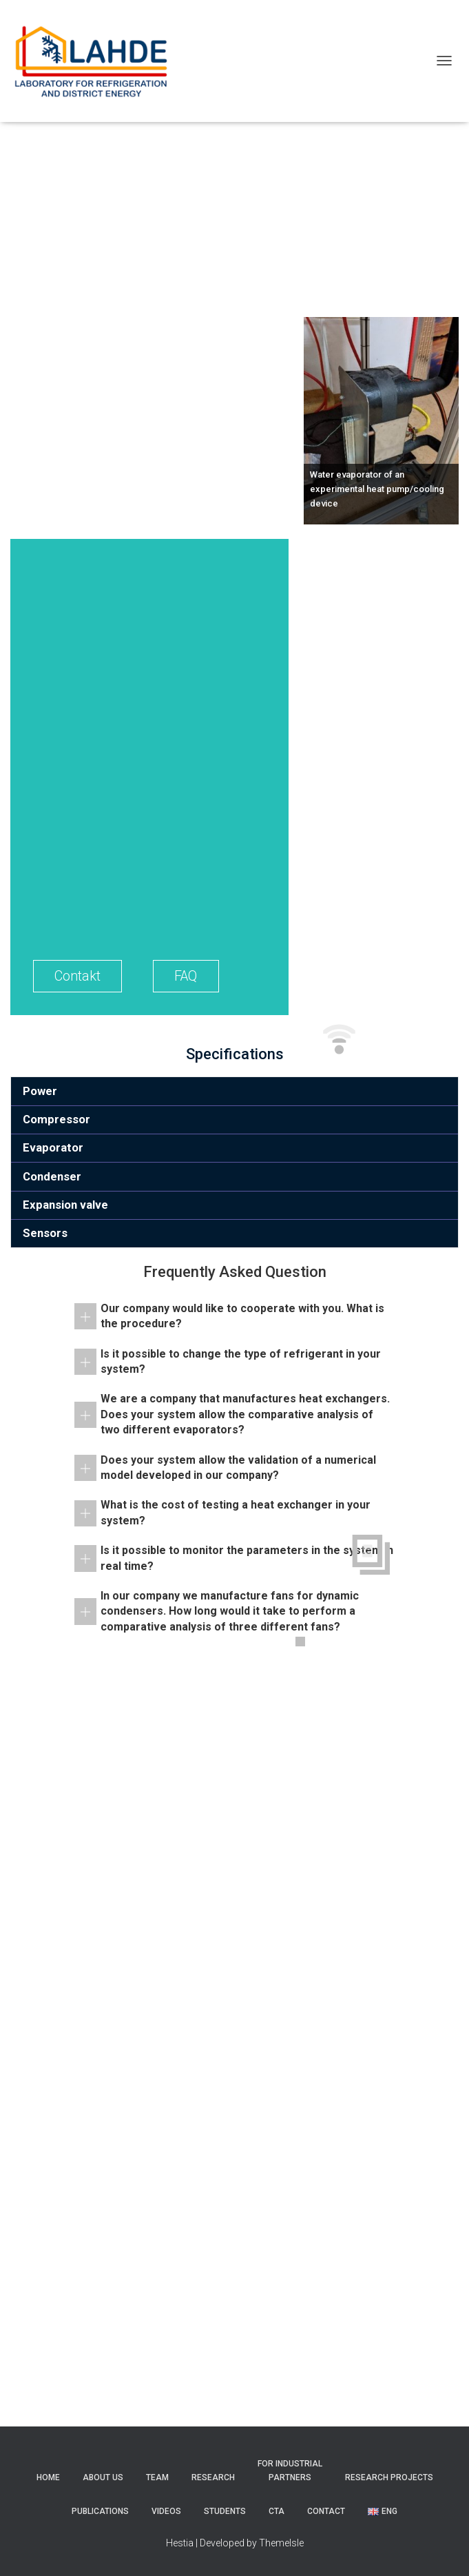 The height and width of the screenshot is (2576, 469). Describe the element at coordinates (370, 1555) in the screenshot. I see `switch to paged view mode` at that location.